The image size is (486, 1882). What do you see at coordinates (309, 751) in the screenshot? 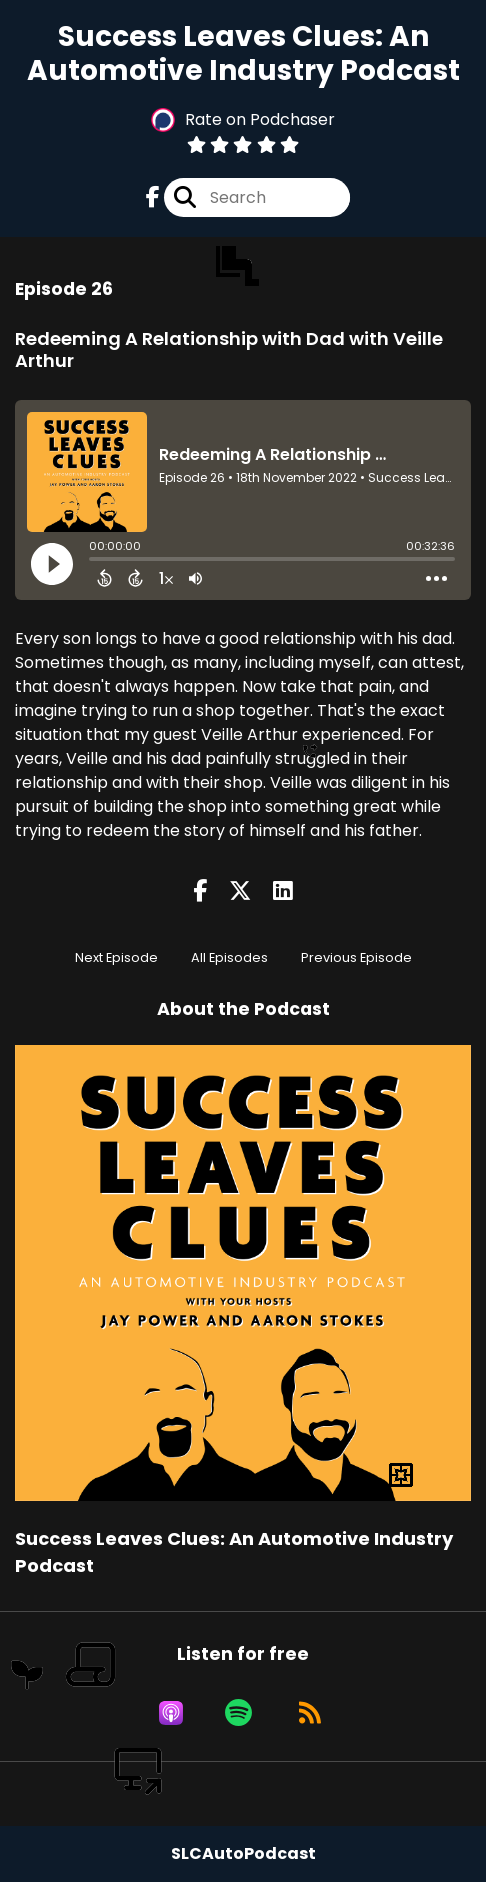
I see `indicates a forwarded call` at bounding box center [309, 751].